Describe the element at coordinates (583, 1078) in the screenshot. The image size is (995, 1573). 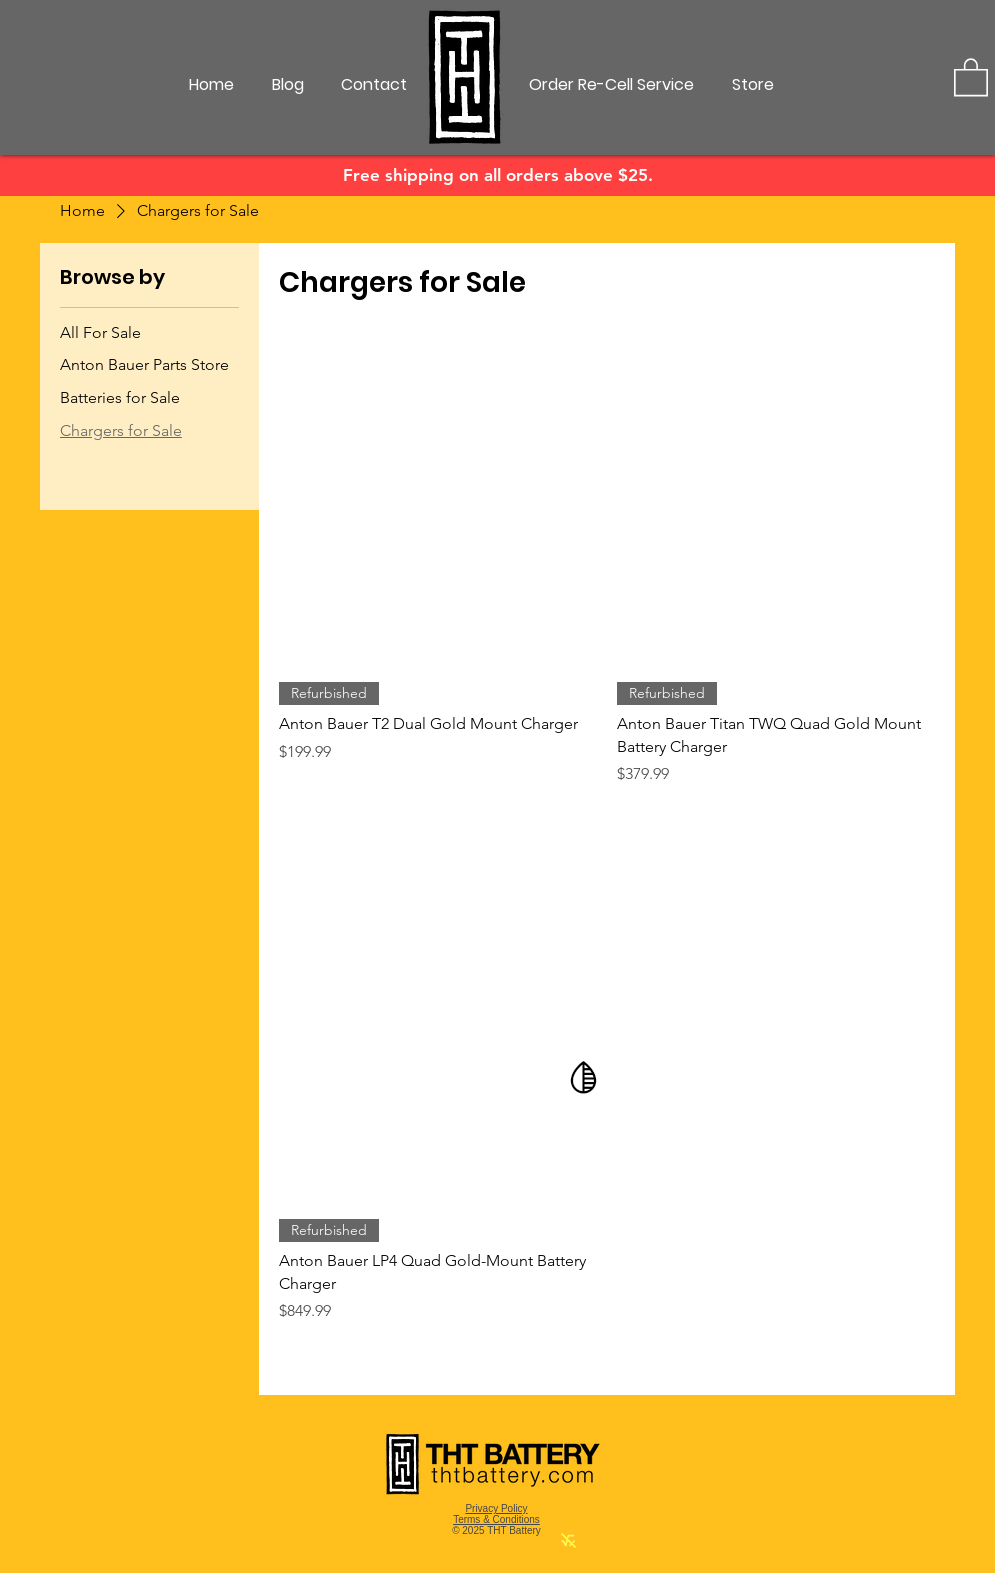
I see `adjust opacity or transparency level` at that location.